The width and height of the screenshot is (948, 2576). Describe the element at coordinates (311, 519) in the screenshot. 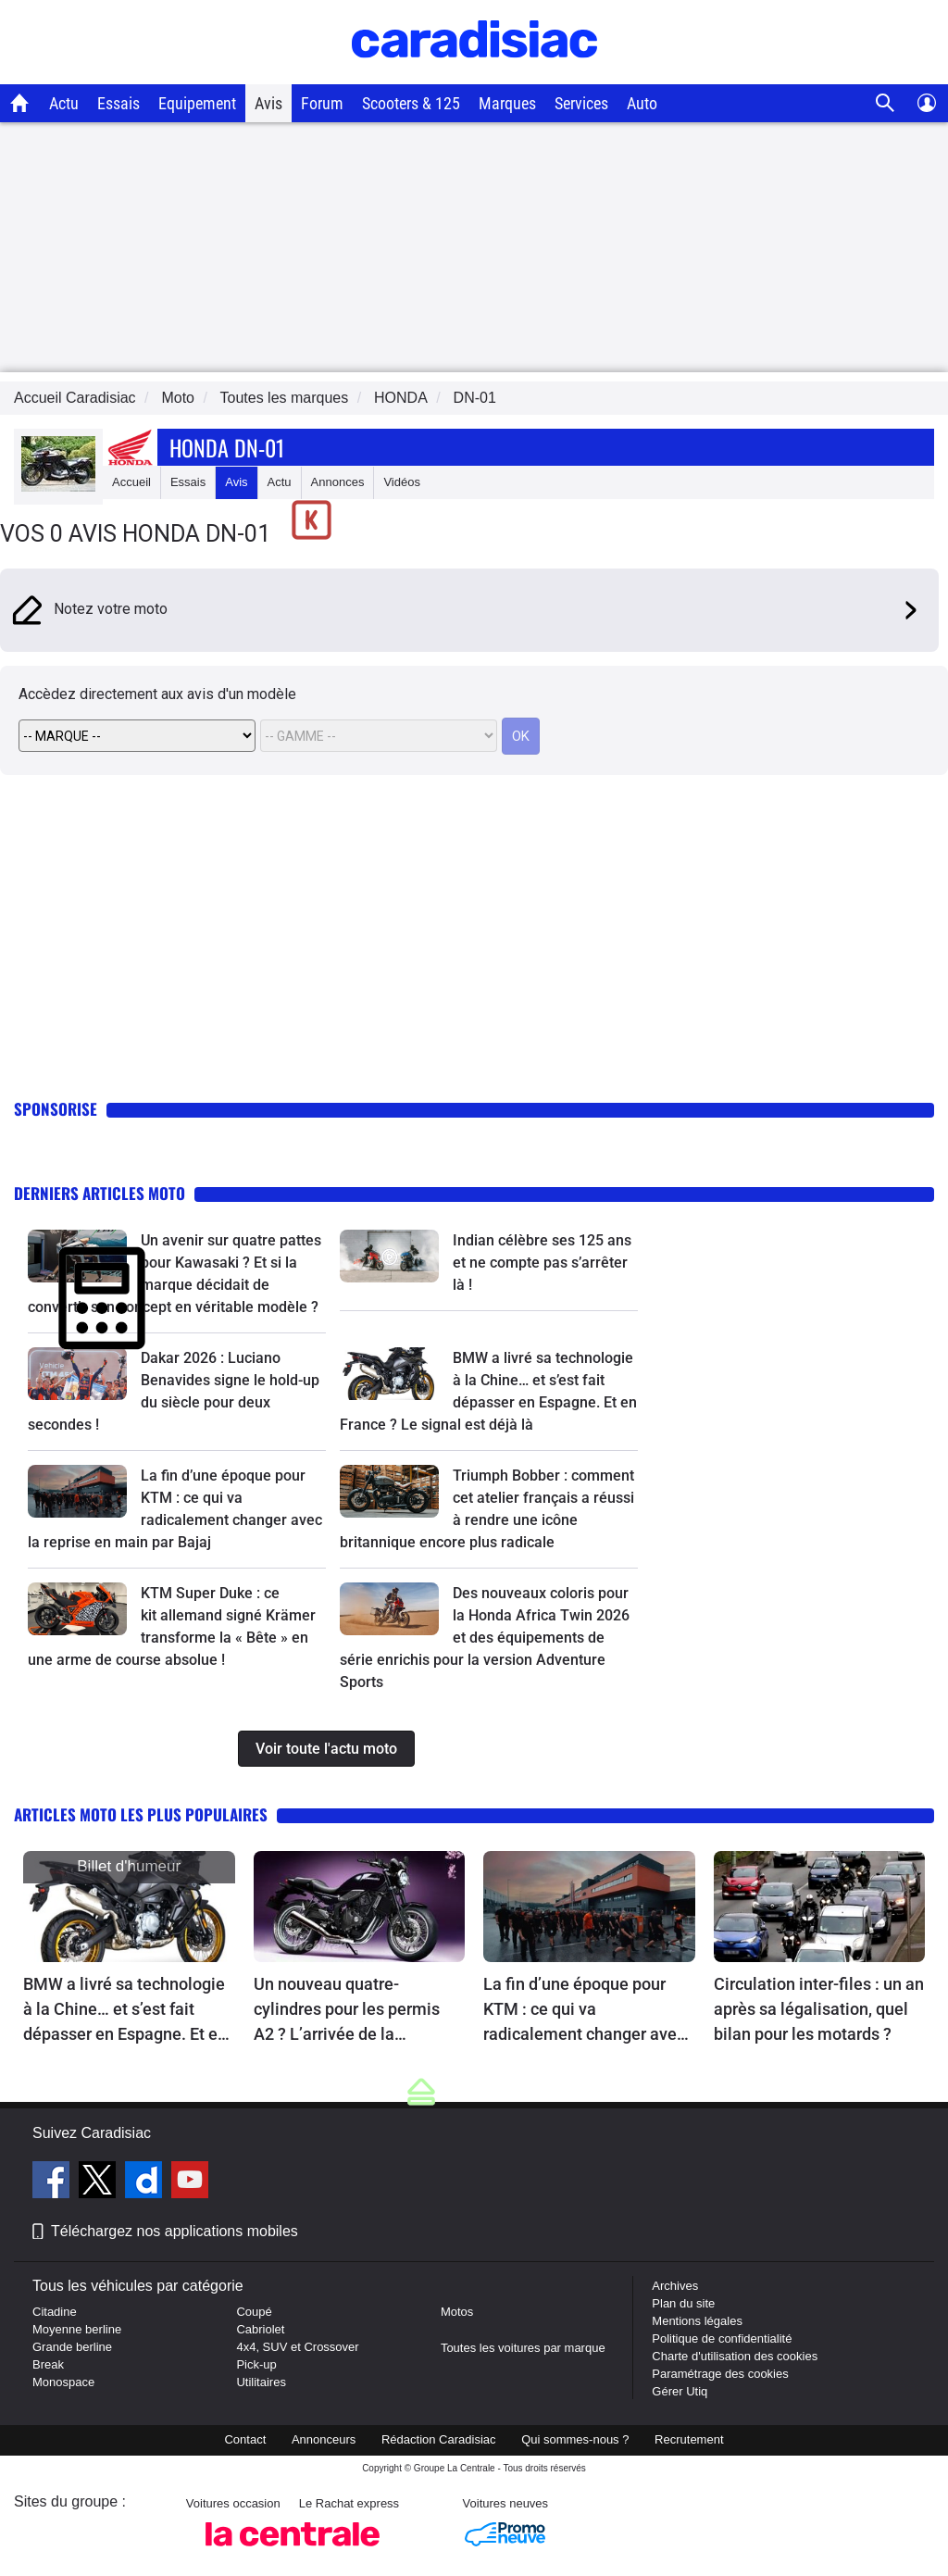

I see `keyboard shortcut indicator for the letter K` at that location.